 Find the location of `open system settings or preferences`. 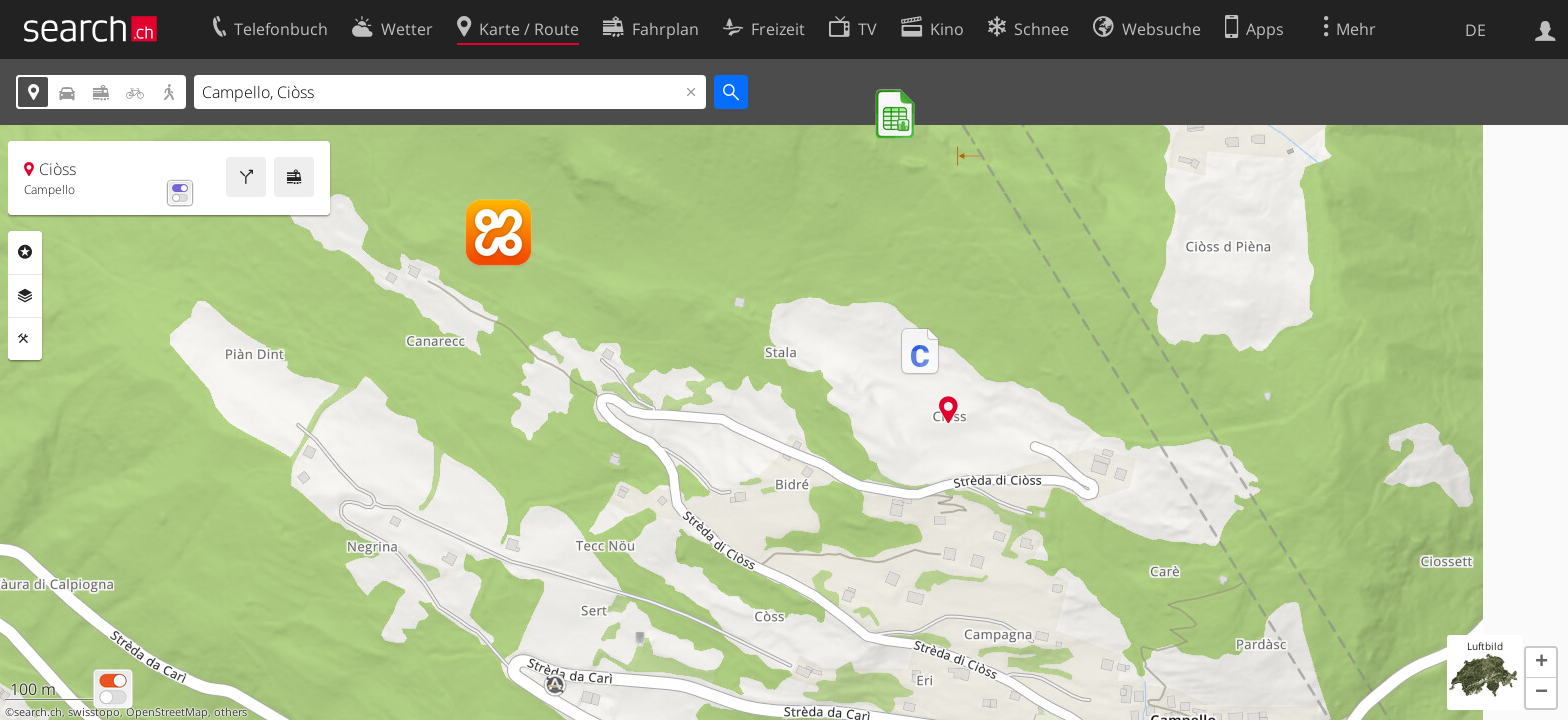

open system settings or preferences is located at coordinates (180, 193).